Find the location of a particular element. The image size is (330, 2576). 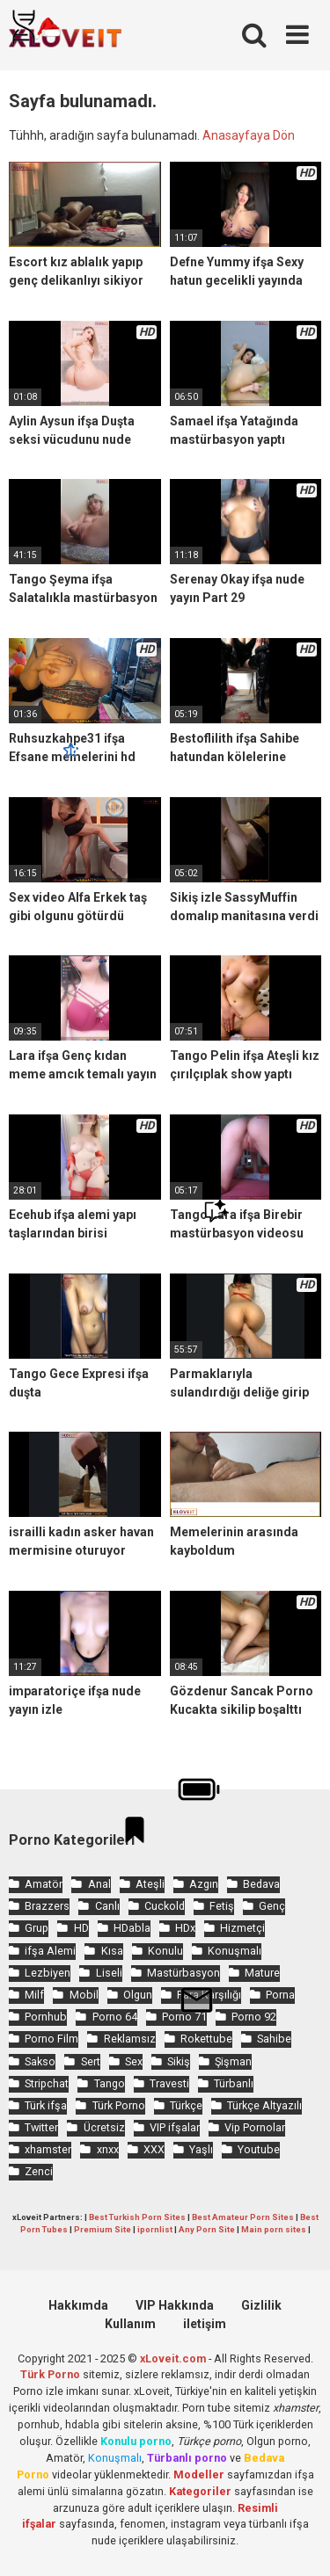

open your email inbox is located at coordinates (196, 1999).